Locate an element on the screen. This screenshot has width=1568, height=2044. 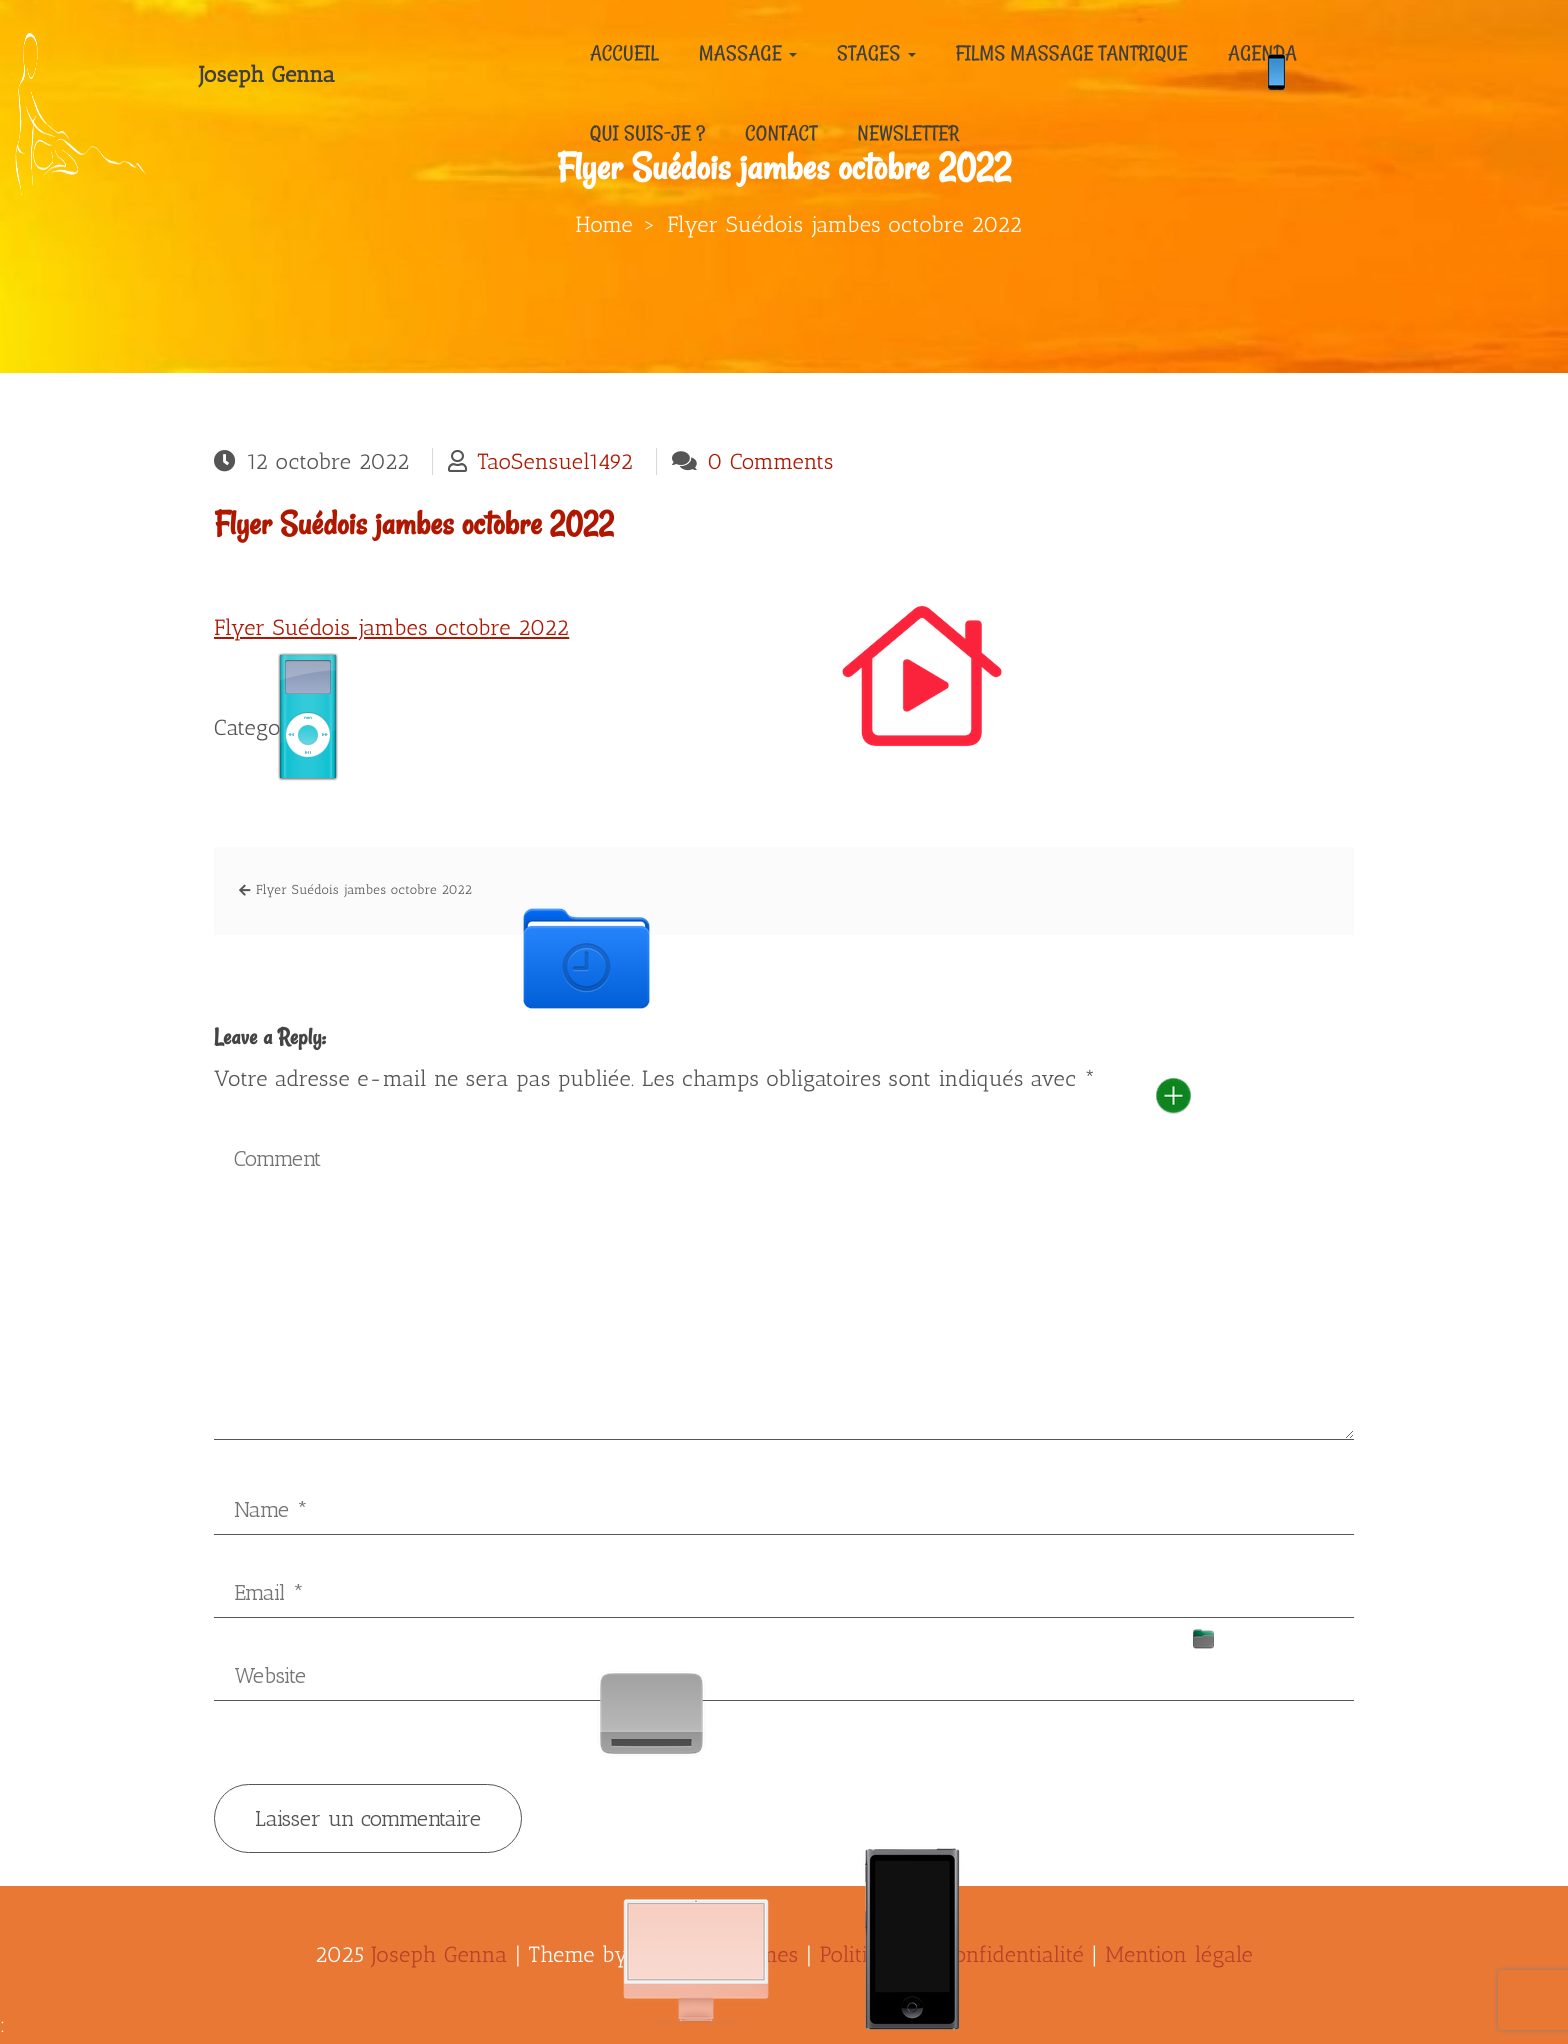
iPod nano device in space gray is located at coordinates (912, 1939).